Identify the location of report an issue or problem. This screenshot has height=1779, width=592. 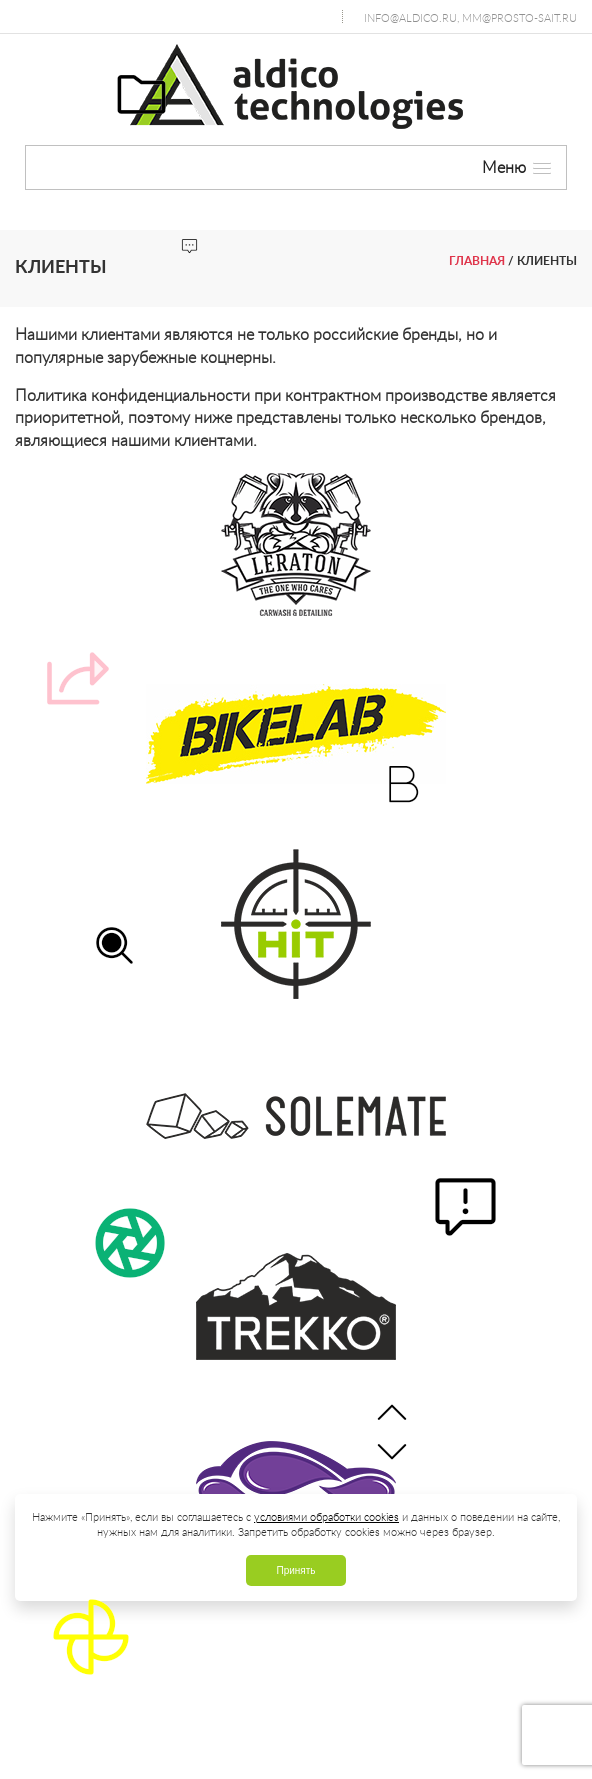
(465, 1205).